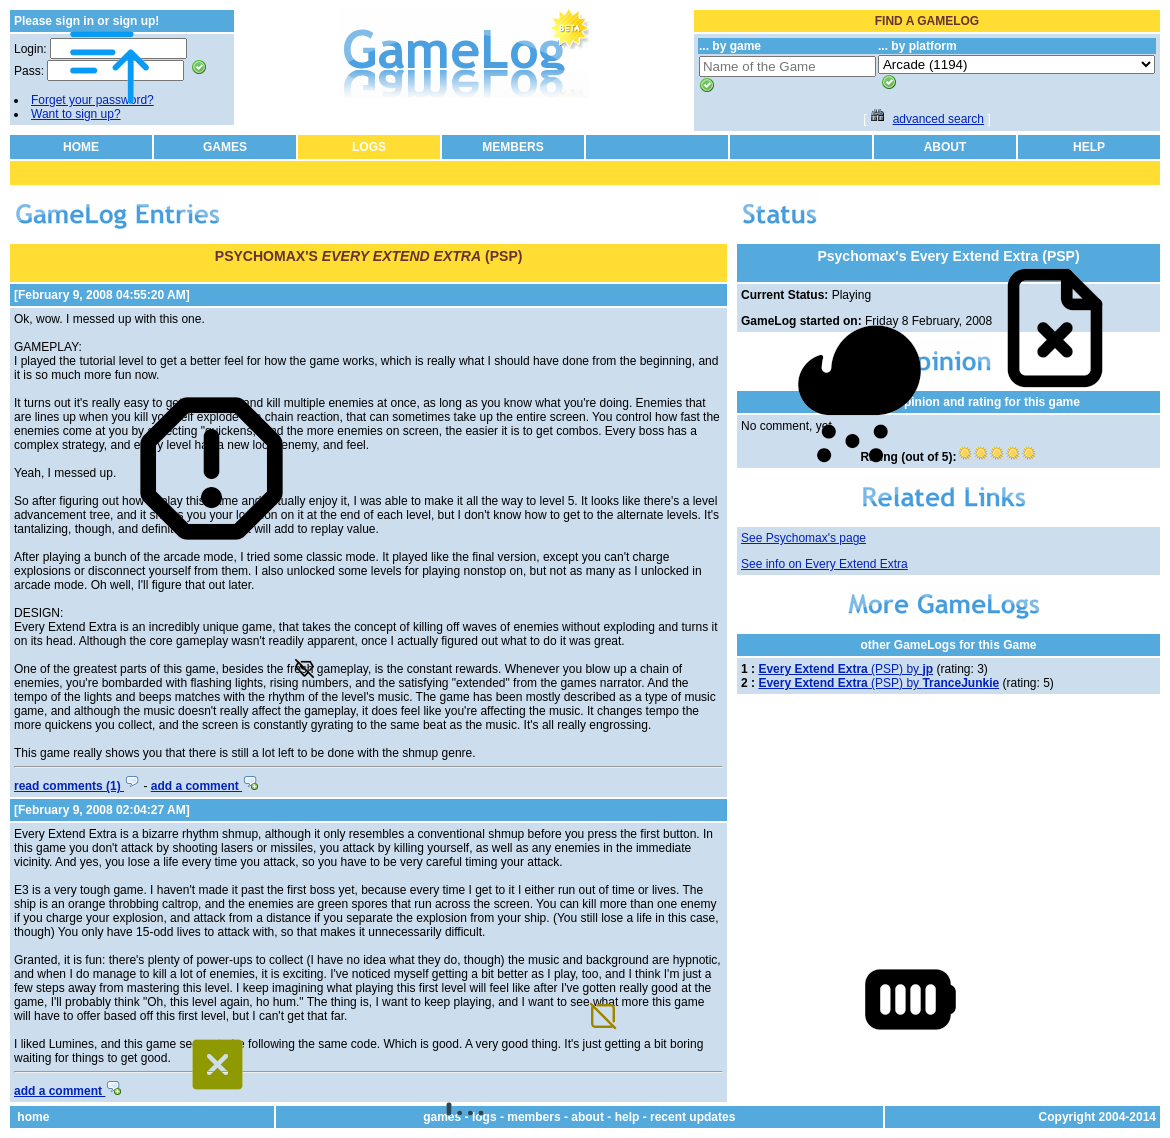 This screenshot has height=1138, width=1170. Describe the element at coordinates (304, 668) in the screenshot. I see `indicates premium features are unavailable` at that location.